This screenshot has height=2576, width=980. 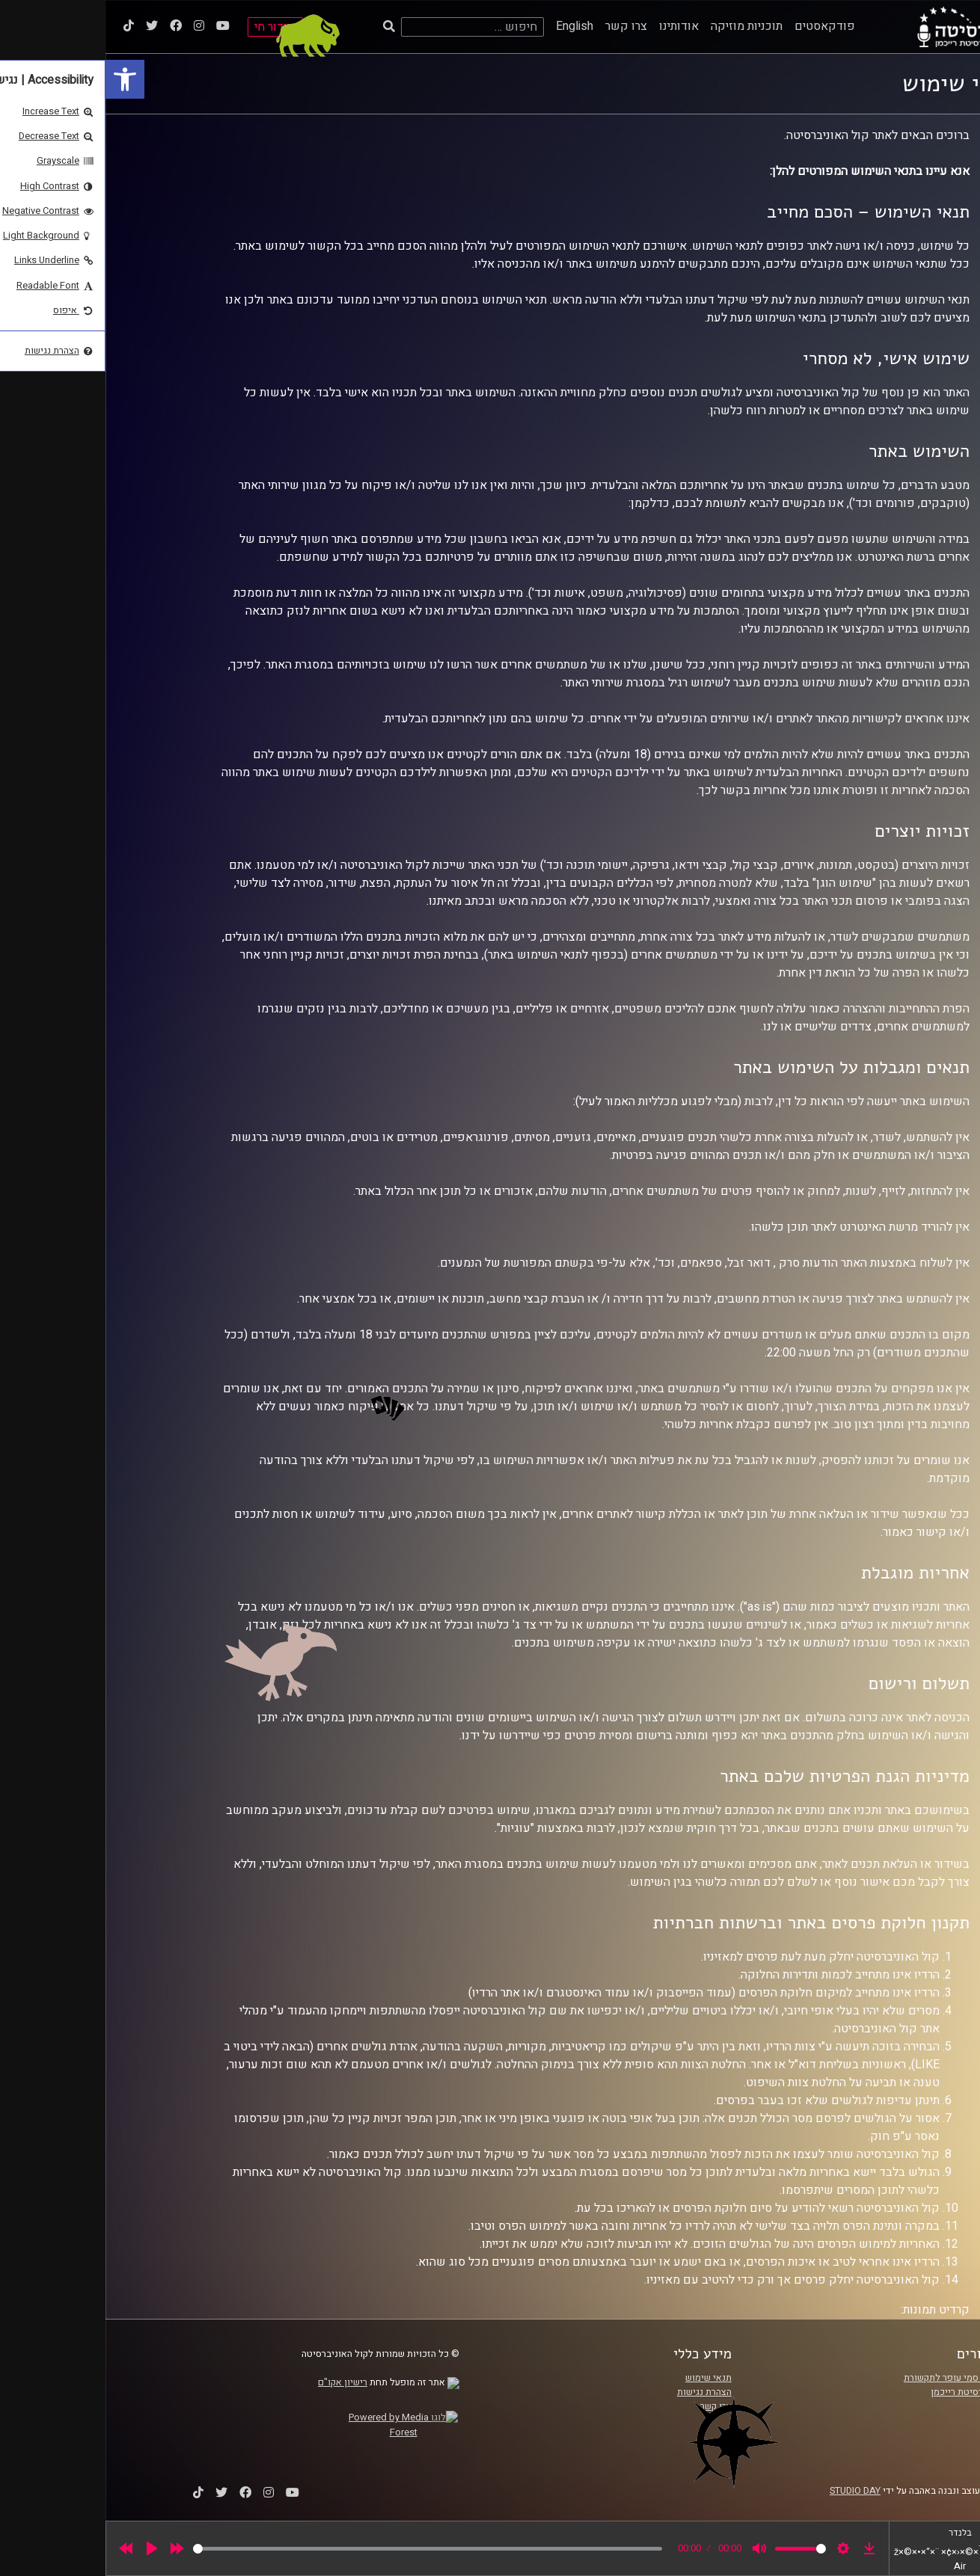 What do you see at coordinates (734, 2441) in the screenshot?
I see `activate eclipse or flare visual effect` at bounding box center [734, 2441].